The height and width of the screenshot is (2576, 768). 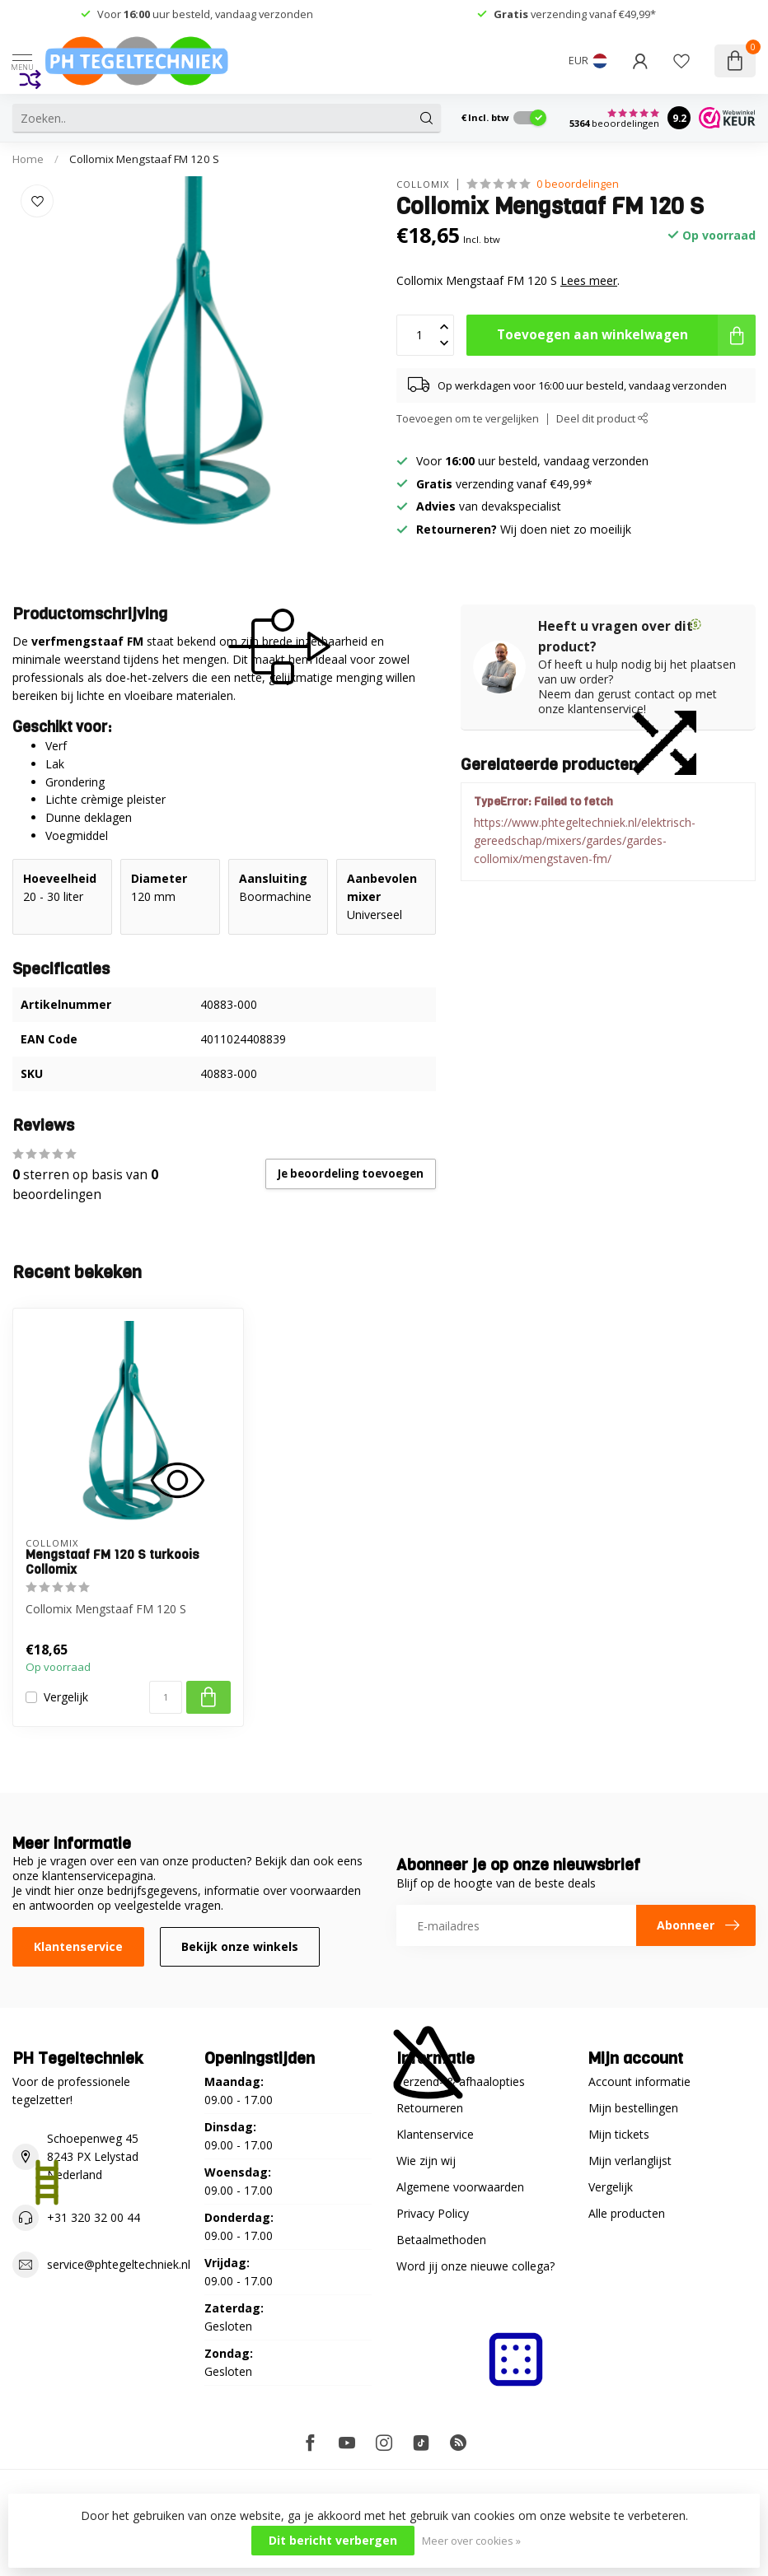 I want to click on connect a USB device, so click(x=279, y=646).